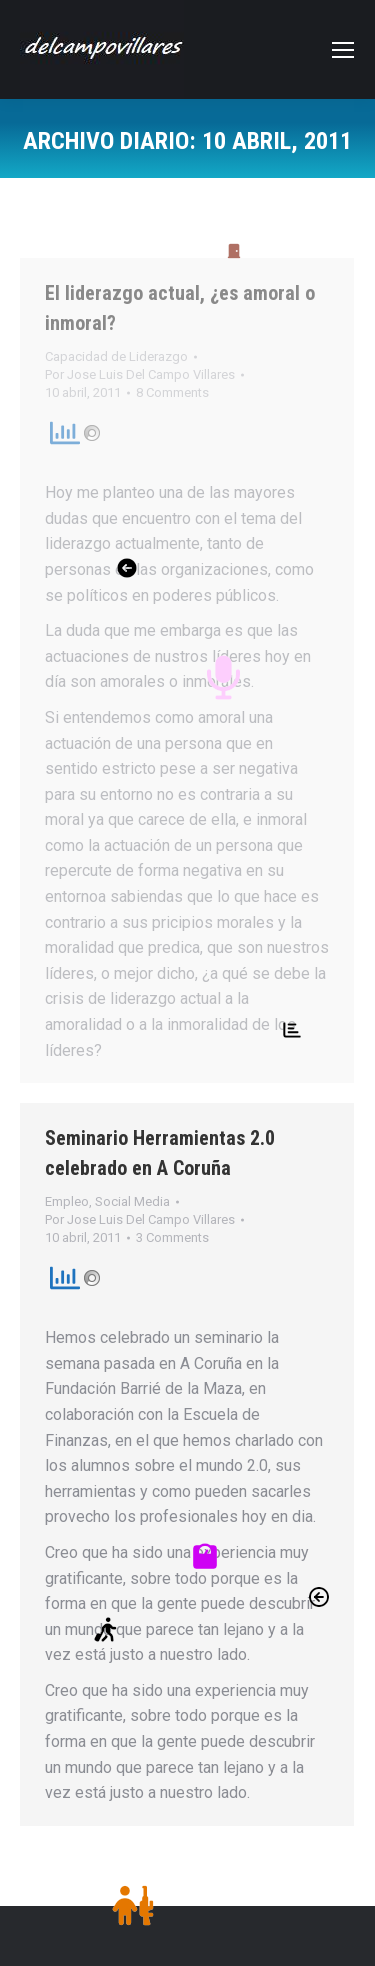  Describe the element at coordinates (234, 251) in the screenshot. I see `log out or exit the current session` at that location.